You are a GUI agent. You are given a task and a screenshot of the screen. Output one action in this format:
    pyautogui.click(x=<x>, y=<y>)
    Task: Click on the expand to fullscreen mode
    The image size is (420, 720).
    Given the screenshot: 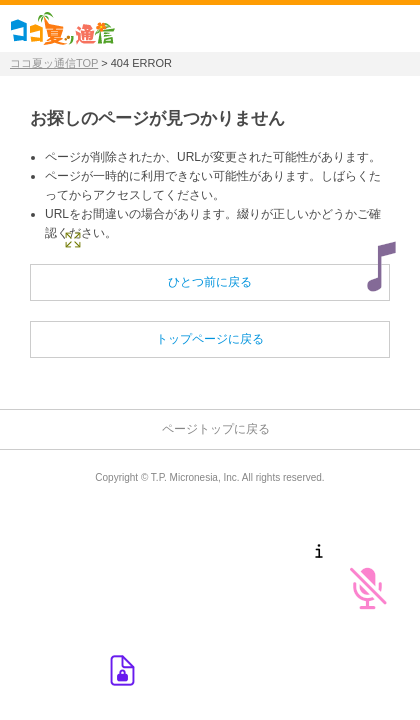 What is the action you would take?
    pyautogui.click(x=73, y=240)
    